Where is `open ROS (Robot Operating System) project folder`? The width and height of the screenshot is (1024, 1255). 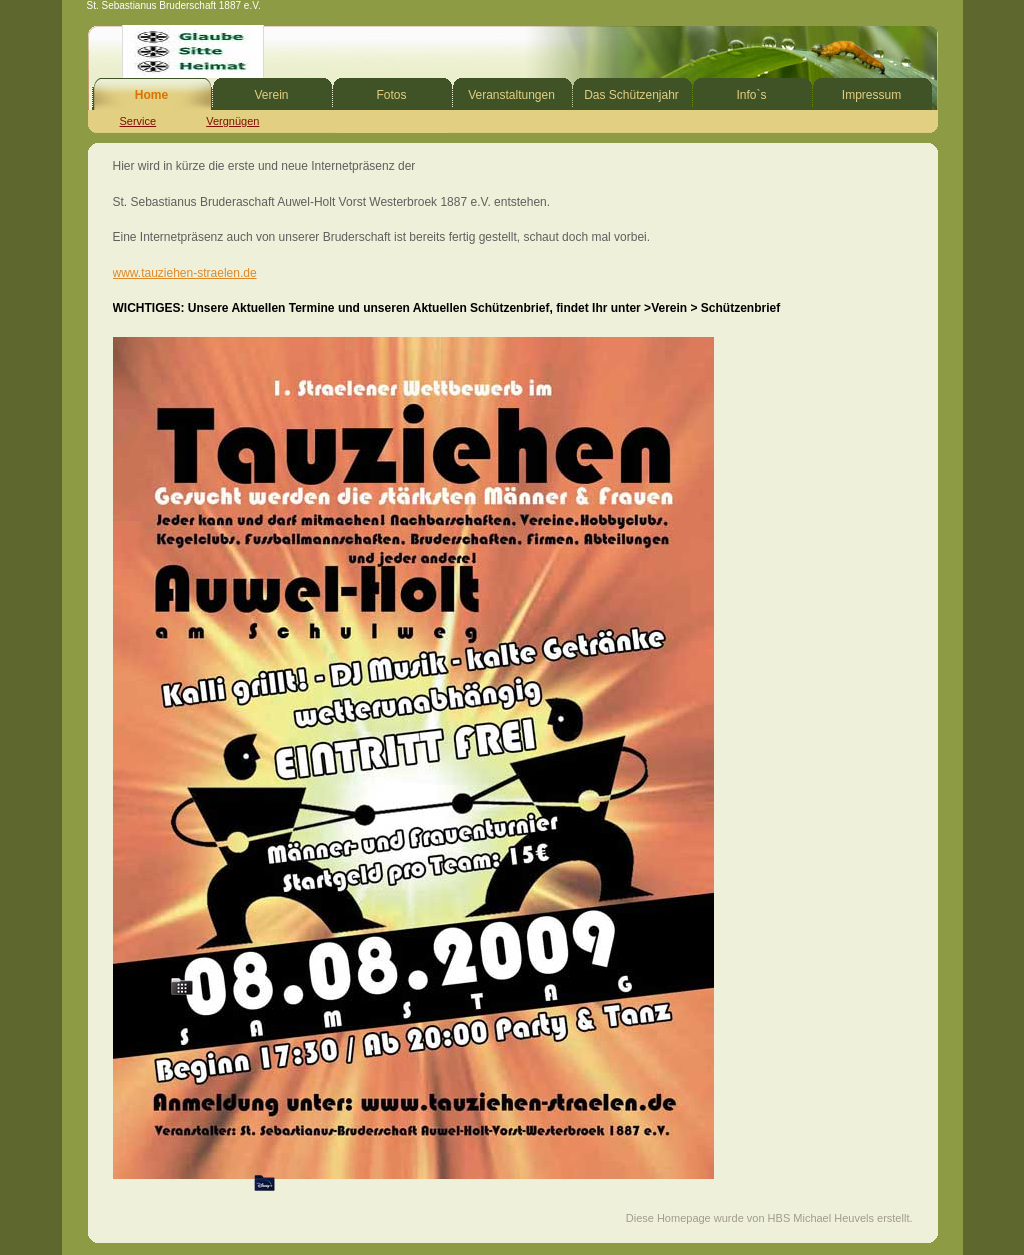
open ROS (Robot Operating System) project folder is located at coordinates (182, 987).